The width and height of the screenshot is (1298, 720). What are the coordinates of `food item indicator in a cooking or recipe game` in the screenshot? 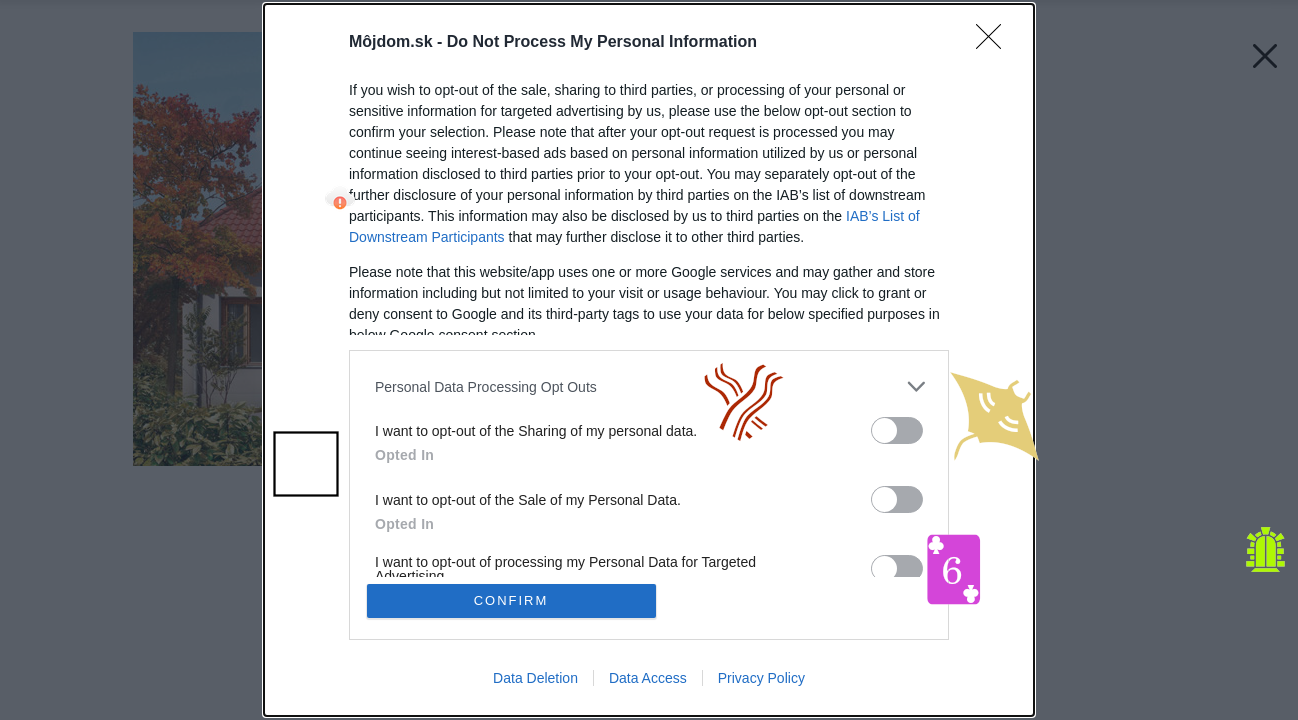 It's located at (744, 402).